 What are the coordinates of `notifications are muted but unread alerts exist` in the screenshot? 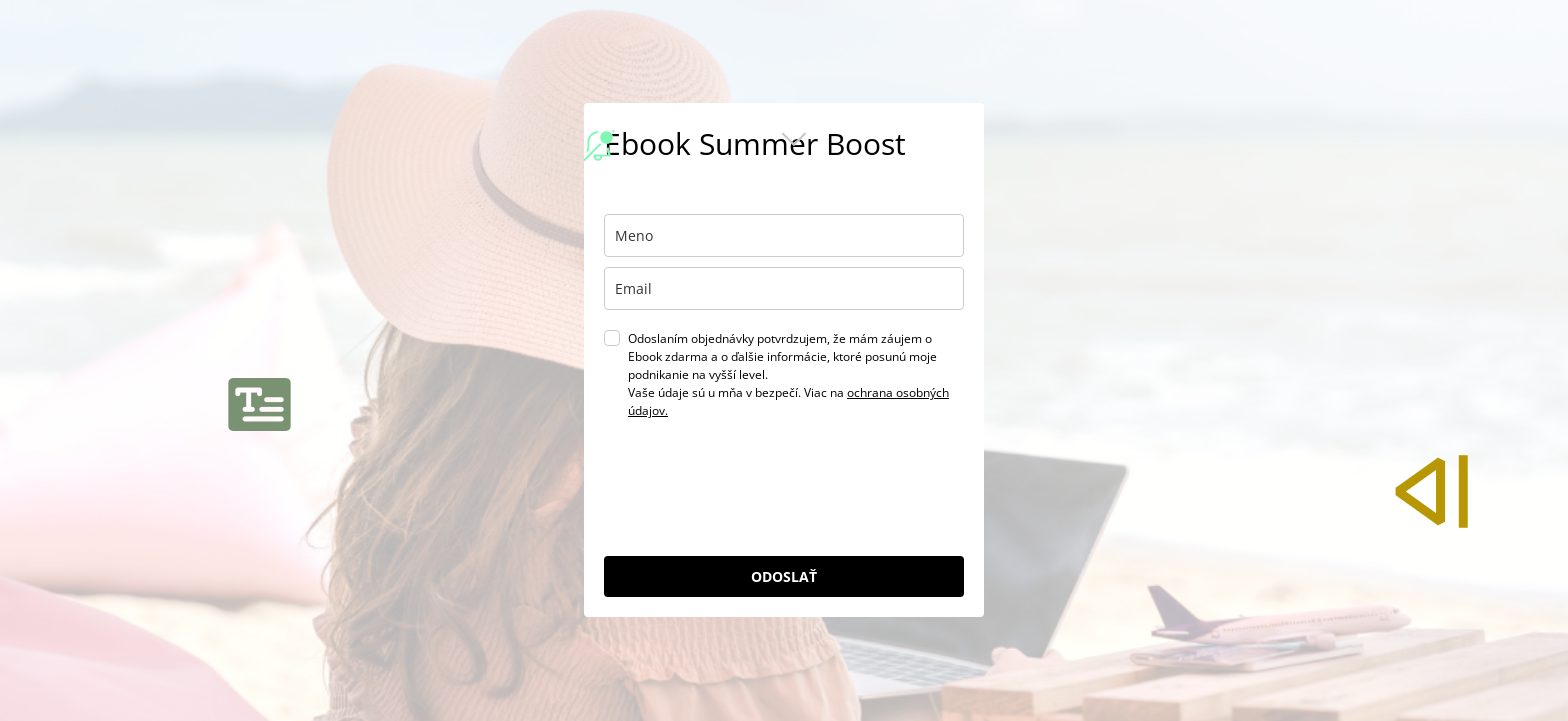 It's located at (598, 146).